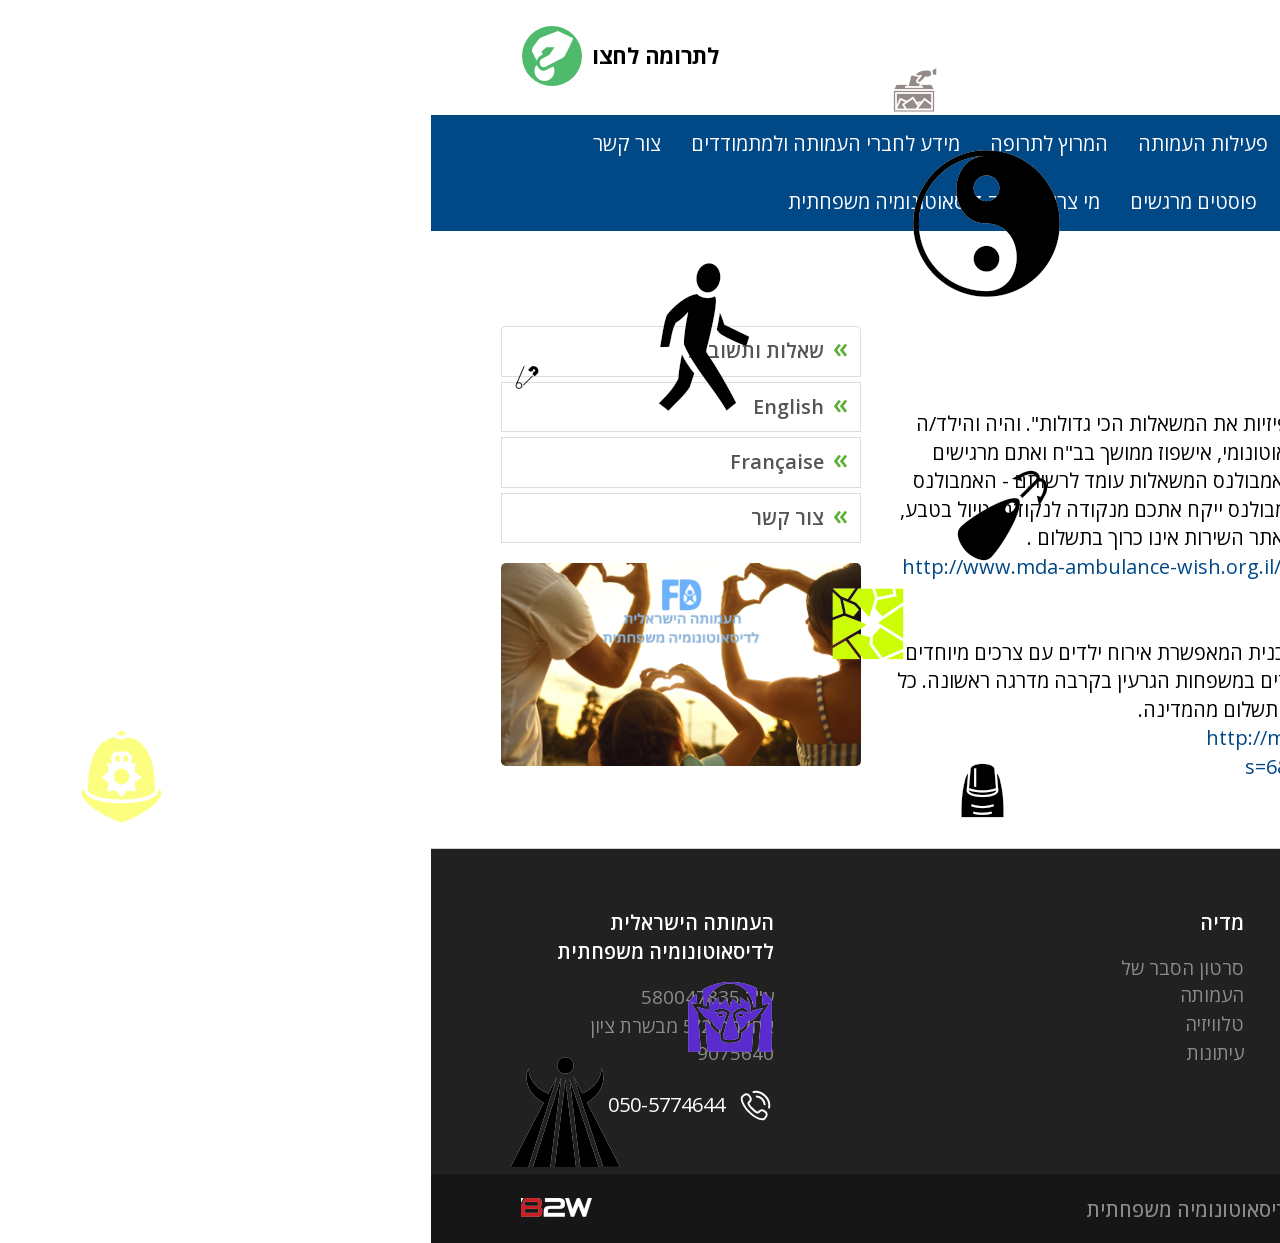  I want to click on fishing lure or tackle equipment in a game inventory, so click(1002, 515).